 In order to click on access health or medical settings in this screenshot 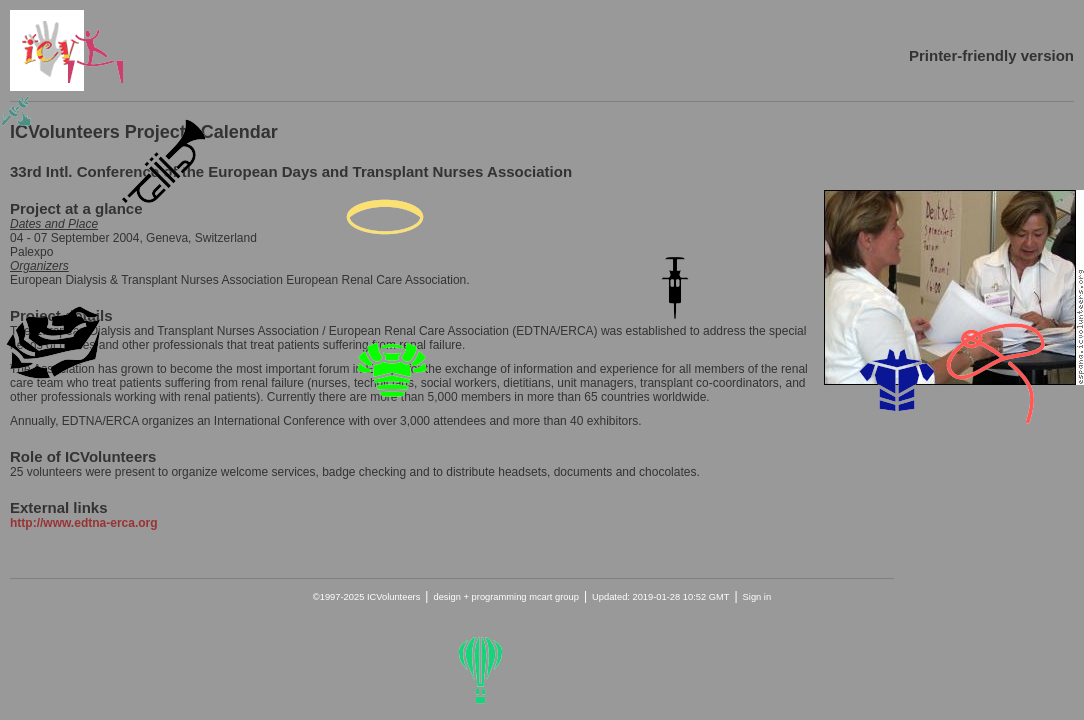, I will do `click(675, 288)`.